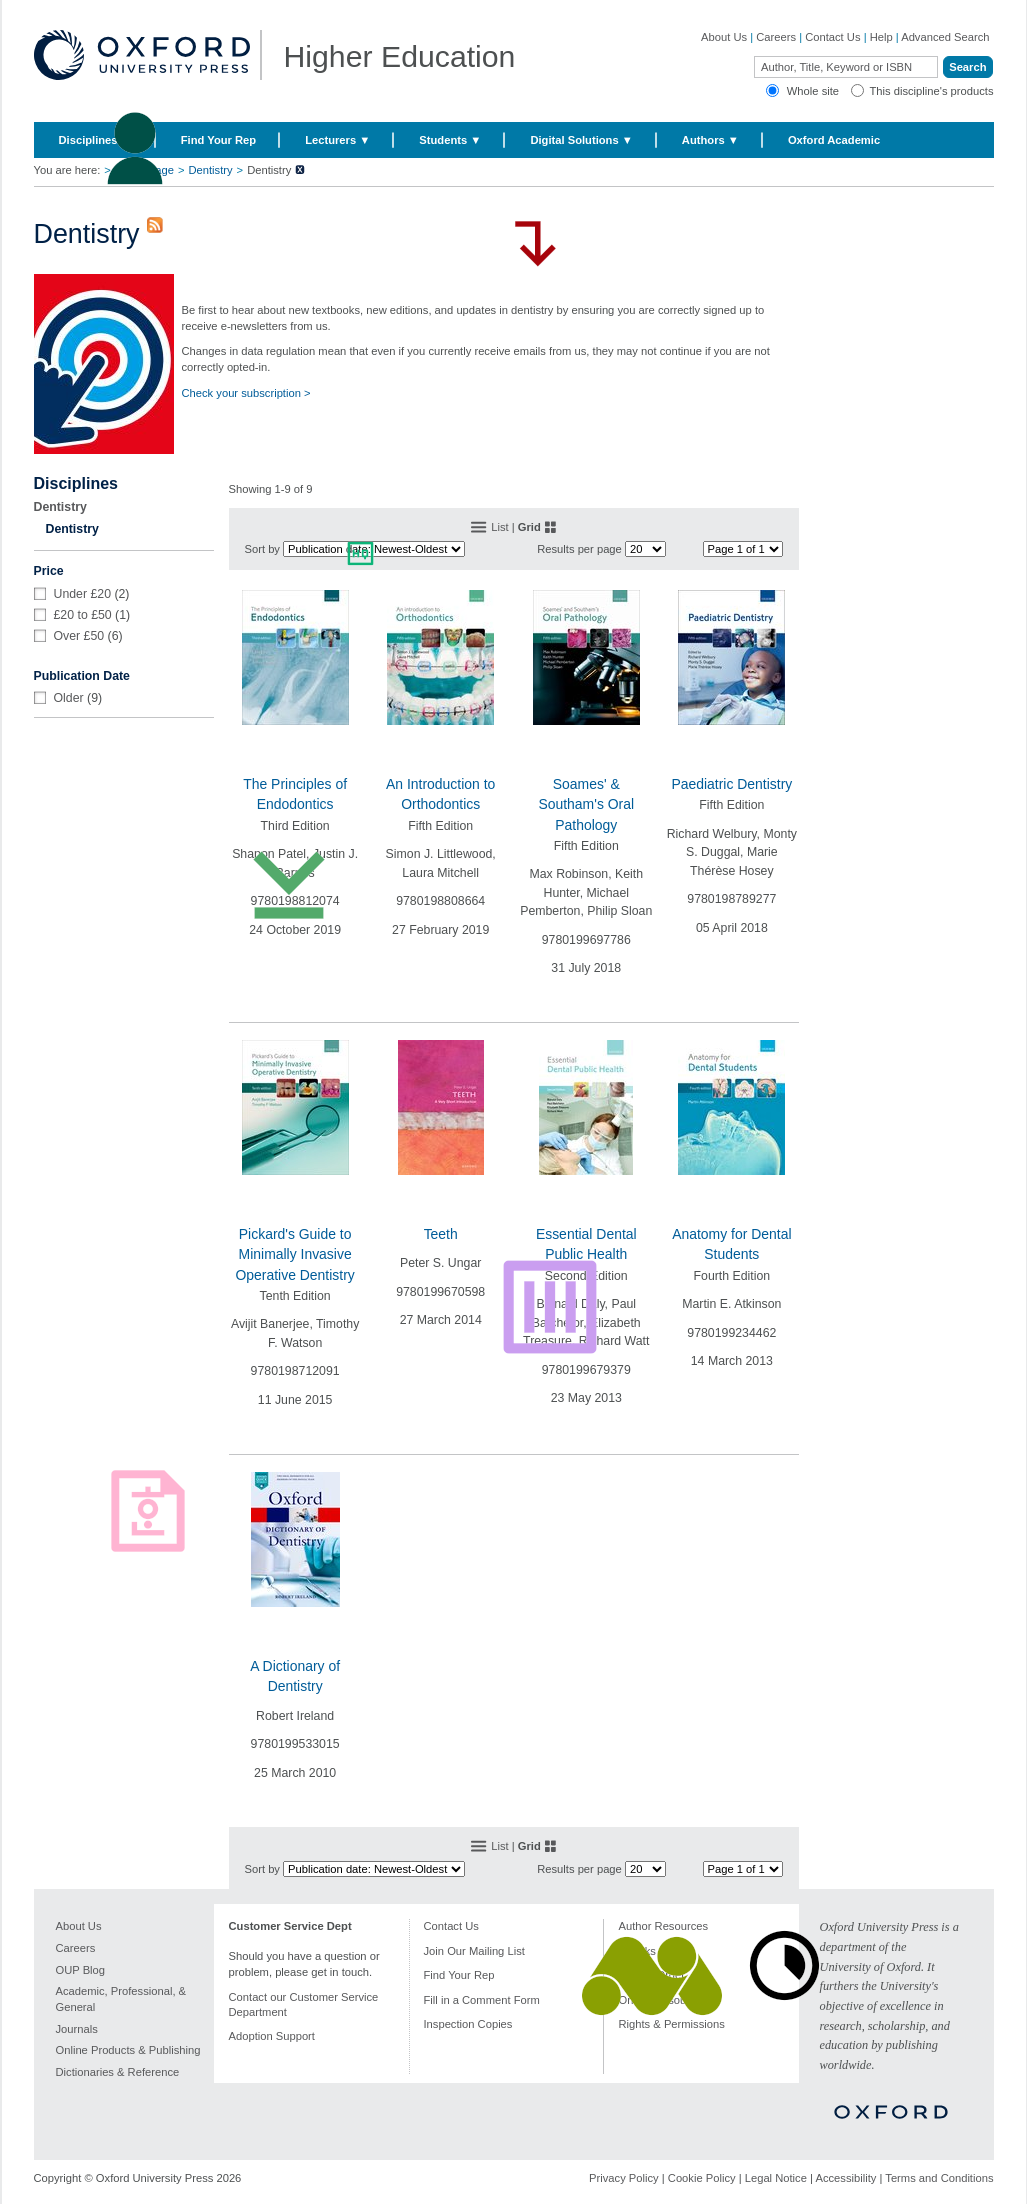 The height and width of the screenshot is (2204, 1027). I want to click on indicates a right-then-down navigation path, so click(535, 241).